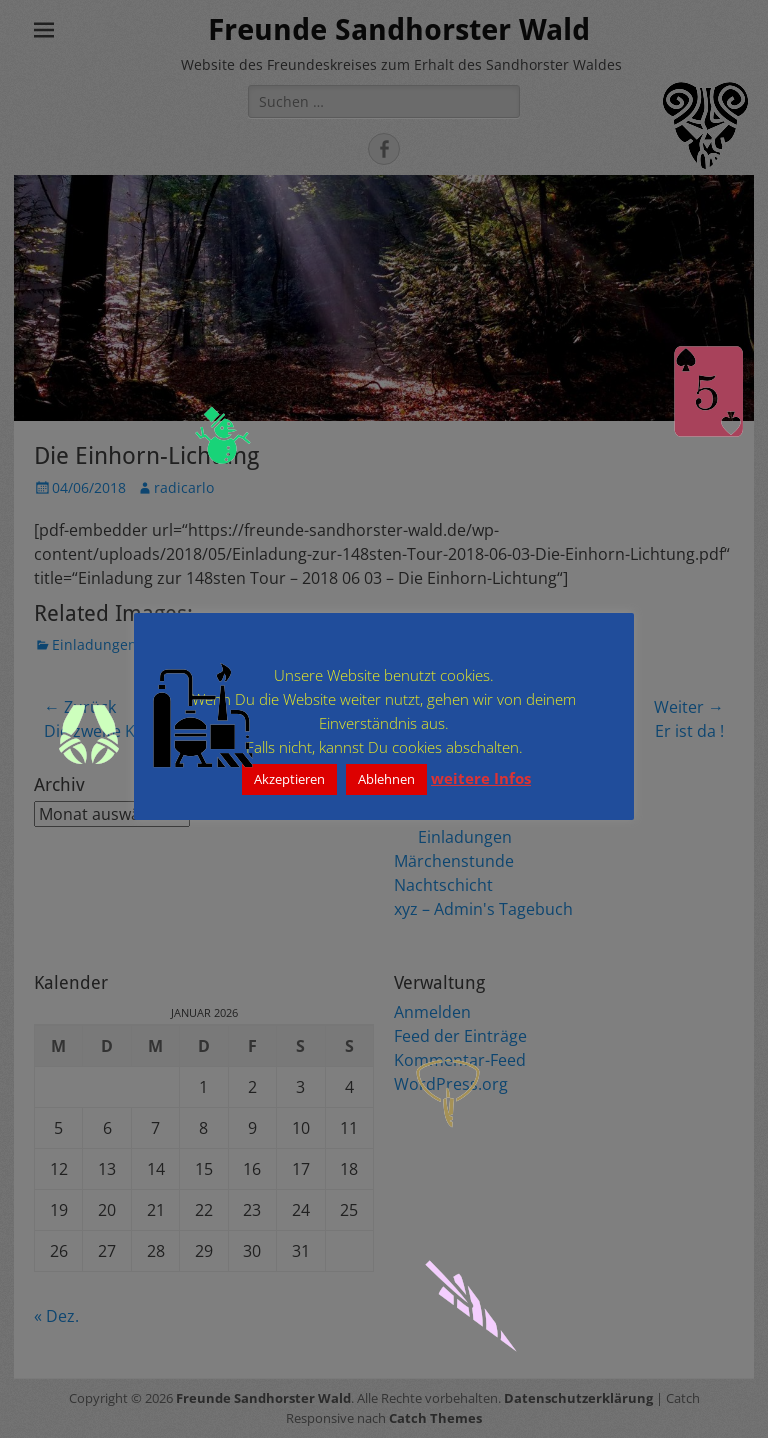 The image size is (768, 1438). What do you see at coordinates (222, 435) in the screenshot?
I see `winter or holiday-themed content` at bounding box center [222, 435].